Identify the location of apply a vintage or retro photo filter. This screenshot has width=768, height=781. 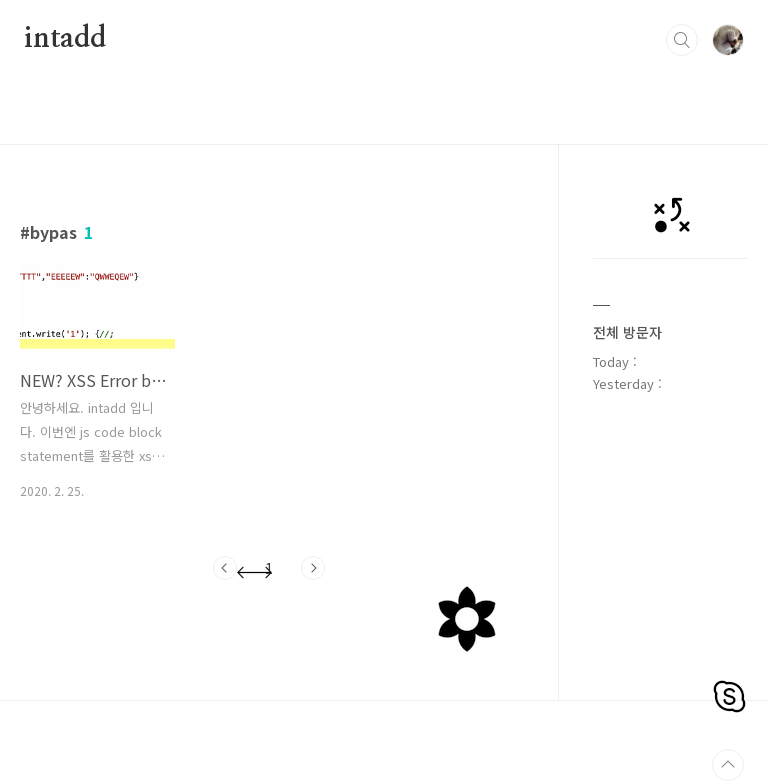
(467, 619).